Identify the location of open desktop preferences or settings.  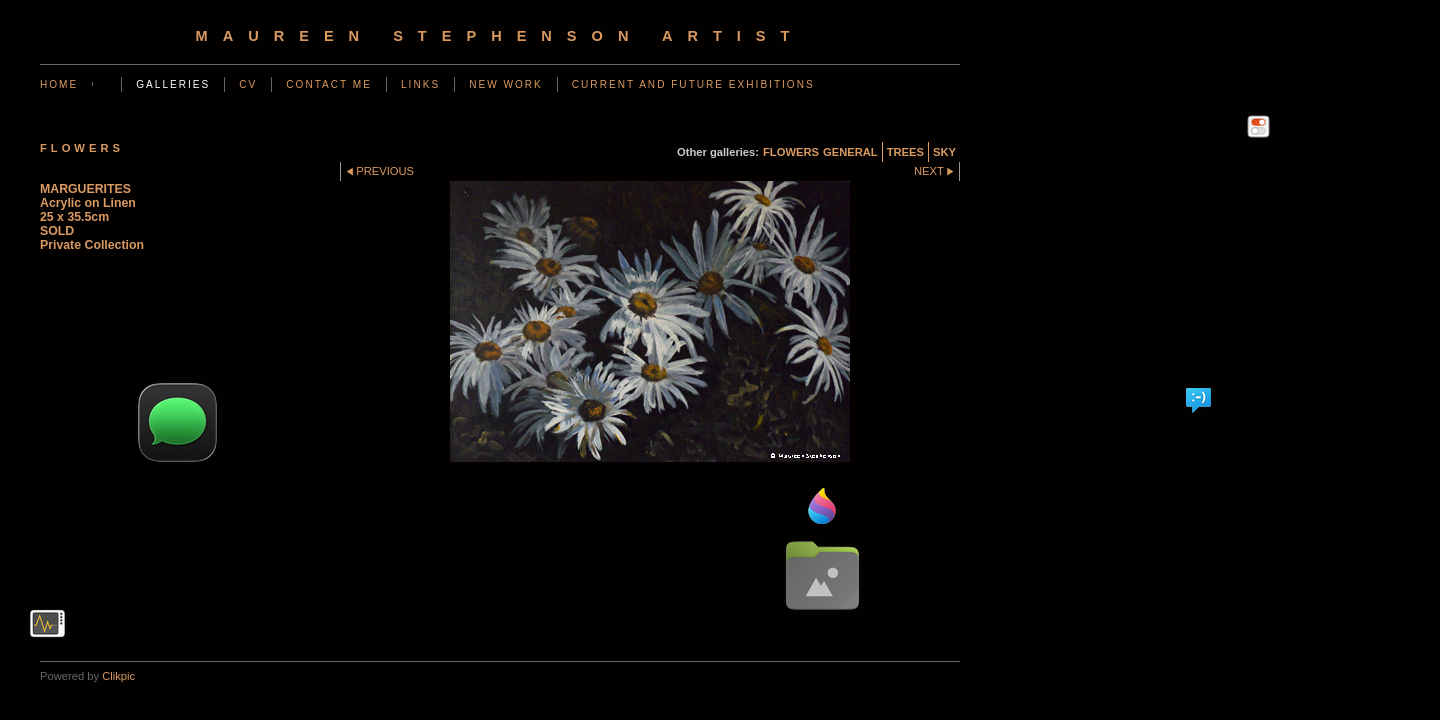
(1258, 126).